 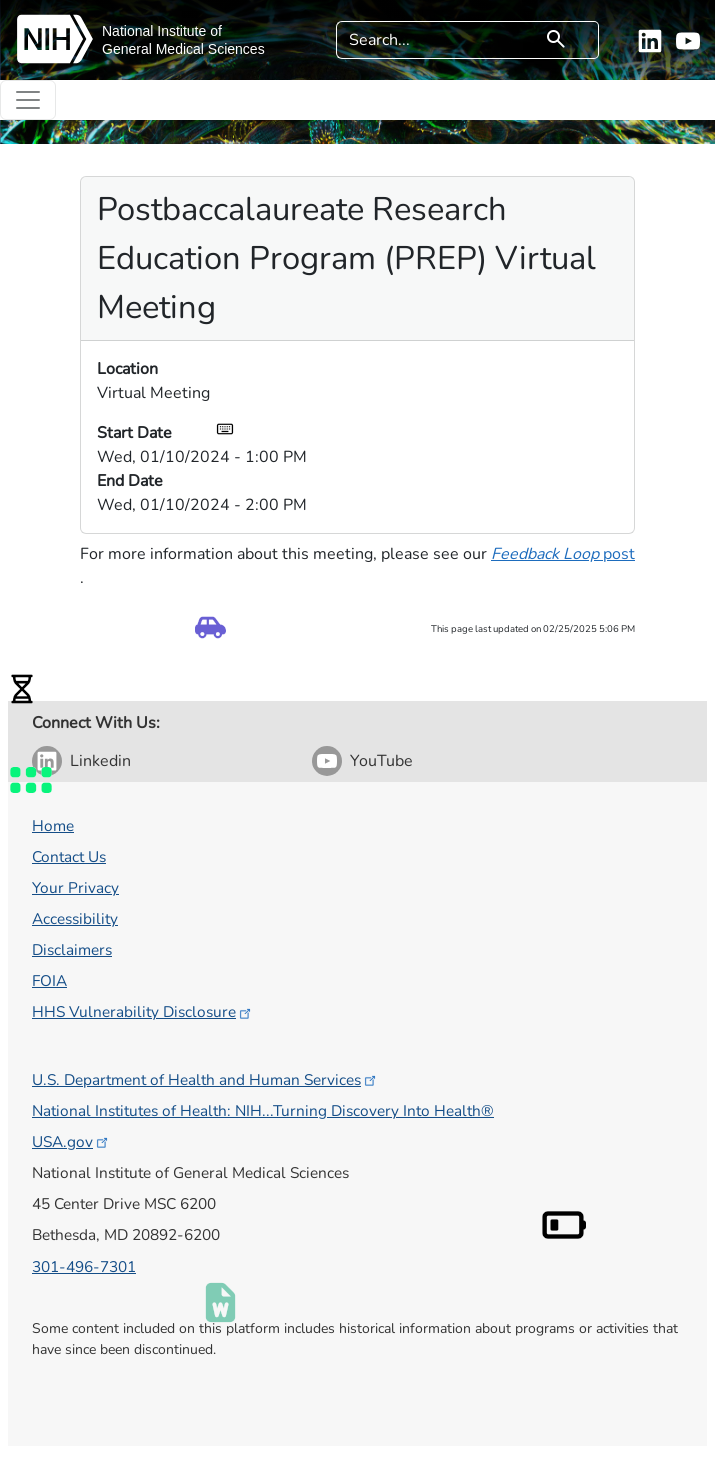 I want to click on switch to grid view layout, so click(x=31, y=780).